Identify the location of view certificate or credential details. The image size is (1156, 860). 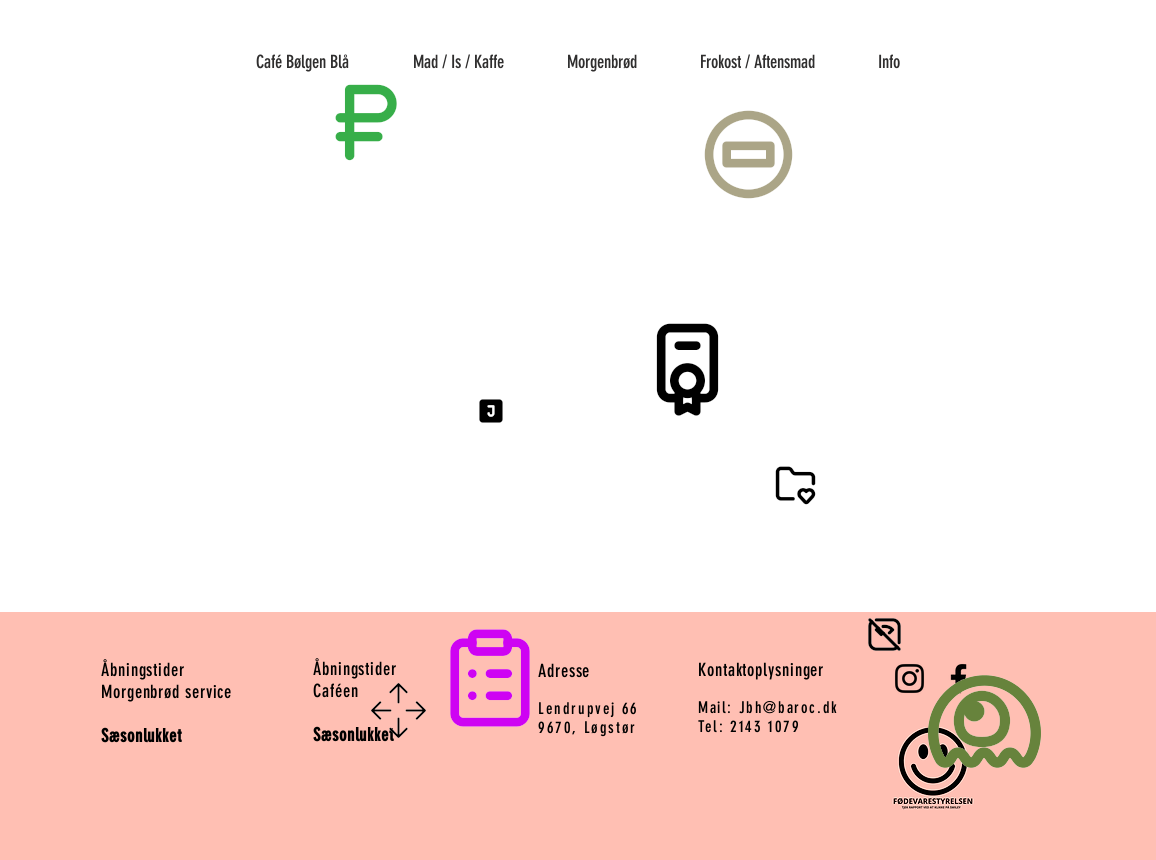
(687, 367).